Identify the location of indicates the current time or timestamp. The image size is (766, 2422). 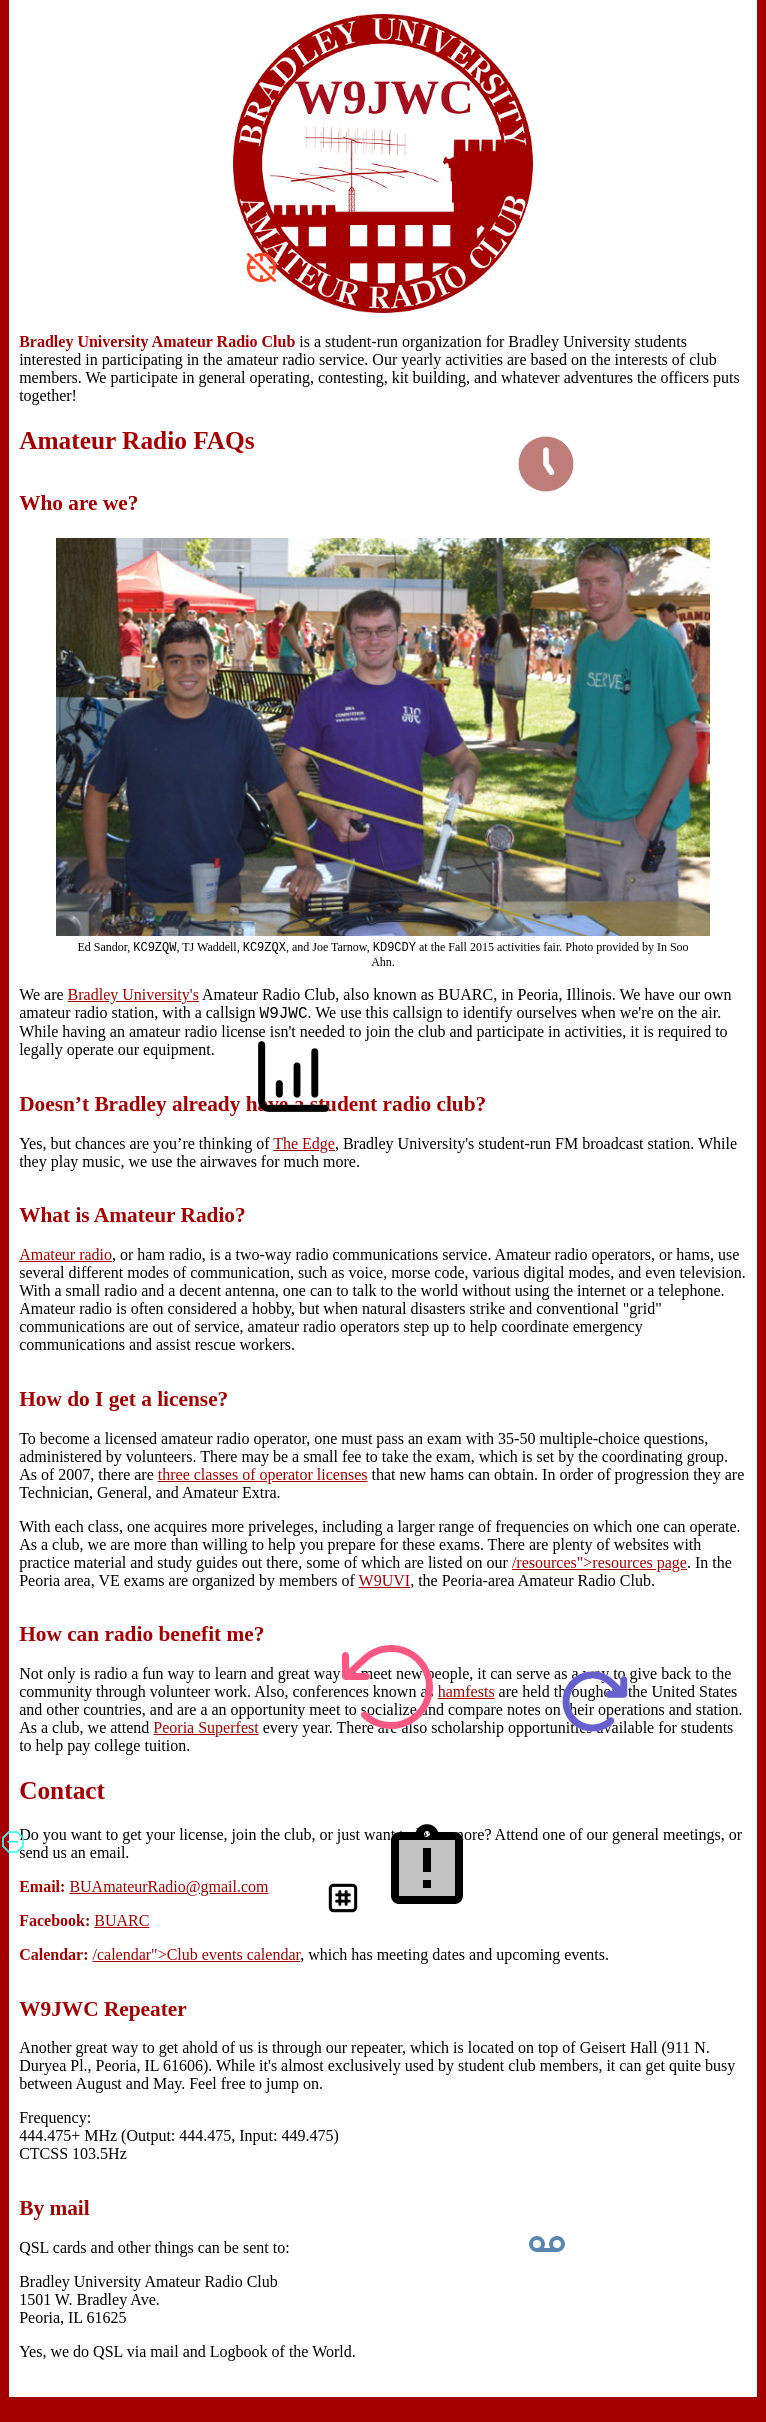
(546, 464).